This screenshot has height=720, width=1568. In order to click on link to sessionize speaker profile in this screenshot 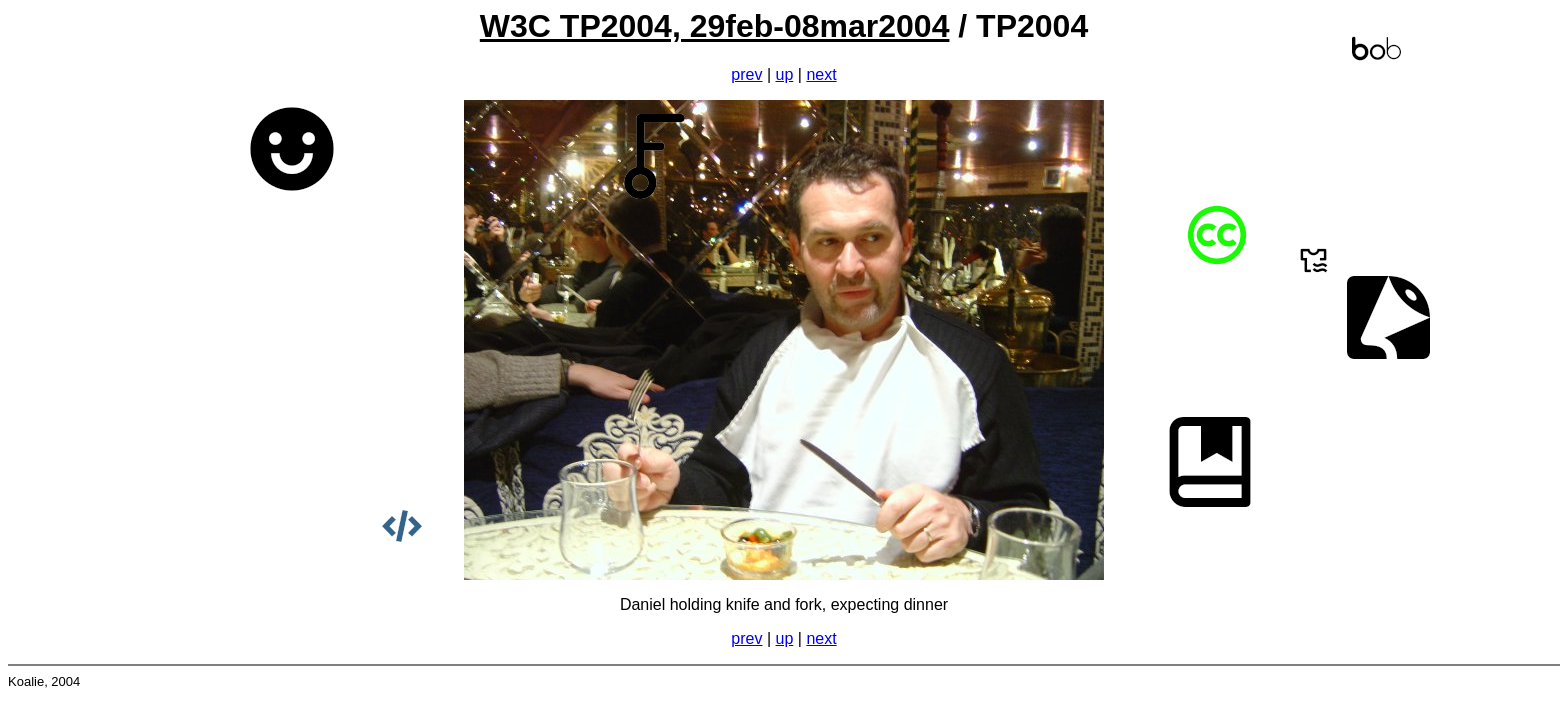, I will do `click(1388, 317)`.